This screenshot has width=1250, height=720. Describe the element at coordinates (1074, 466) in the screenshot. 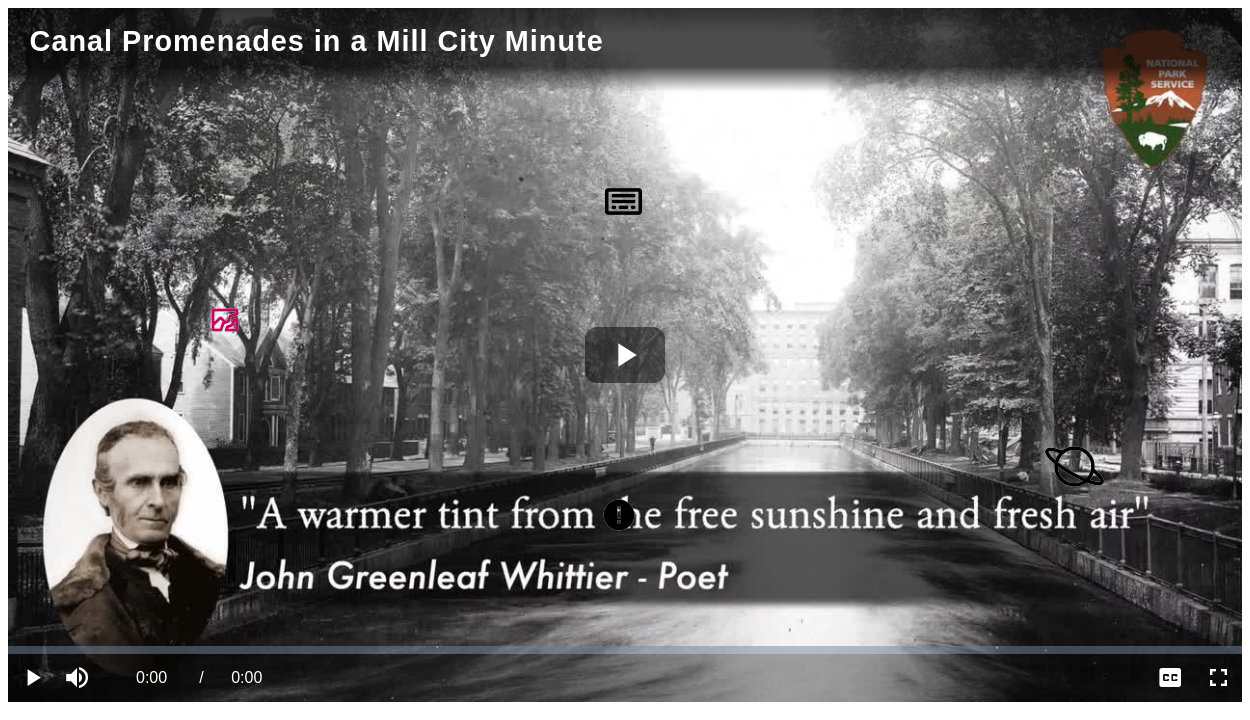

I see `explore global or worldwide content` at that location.